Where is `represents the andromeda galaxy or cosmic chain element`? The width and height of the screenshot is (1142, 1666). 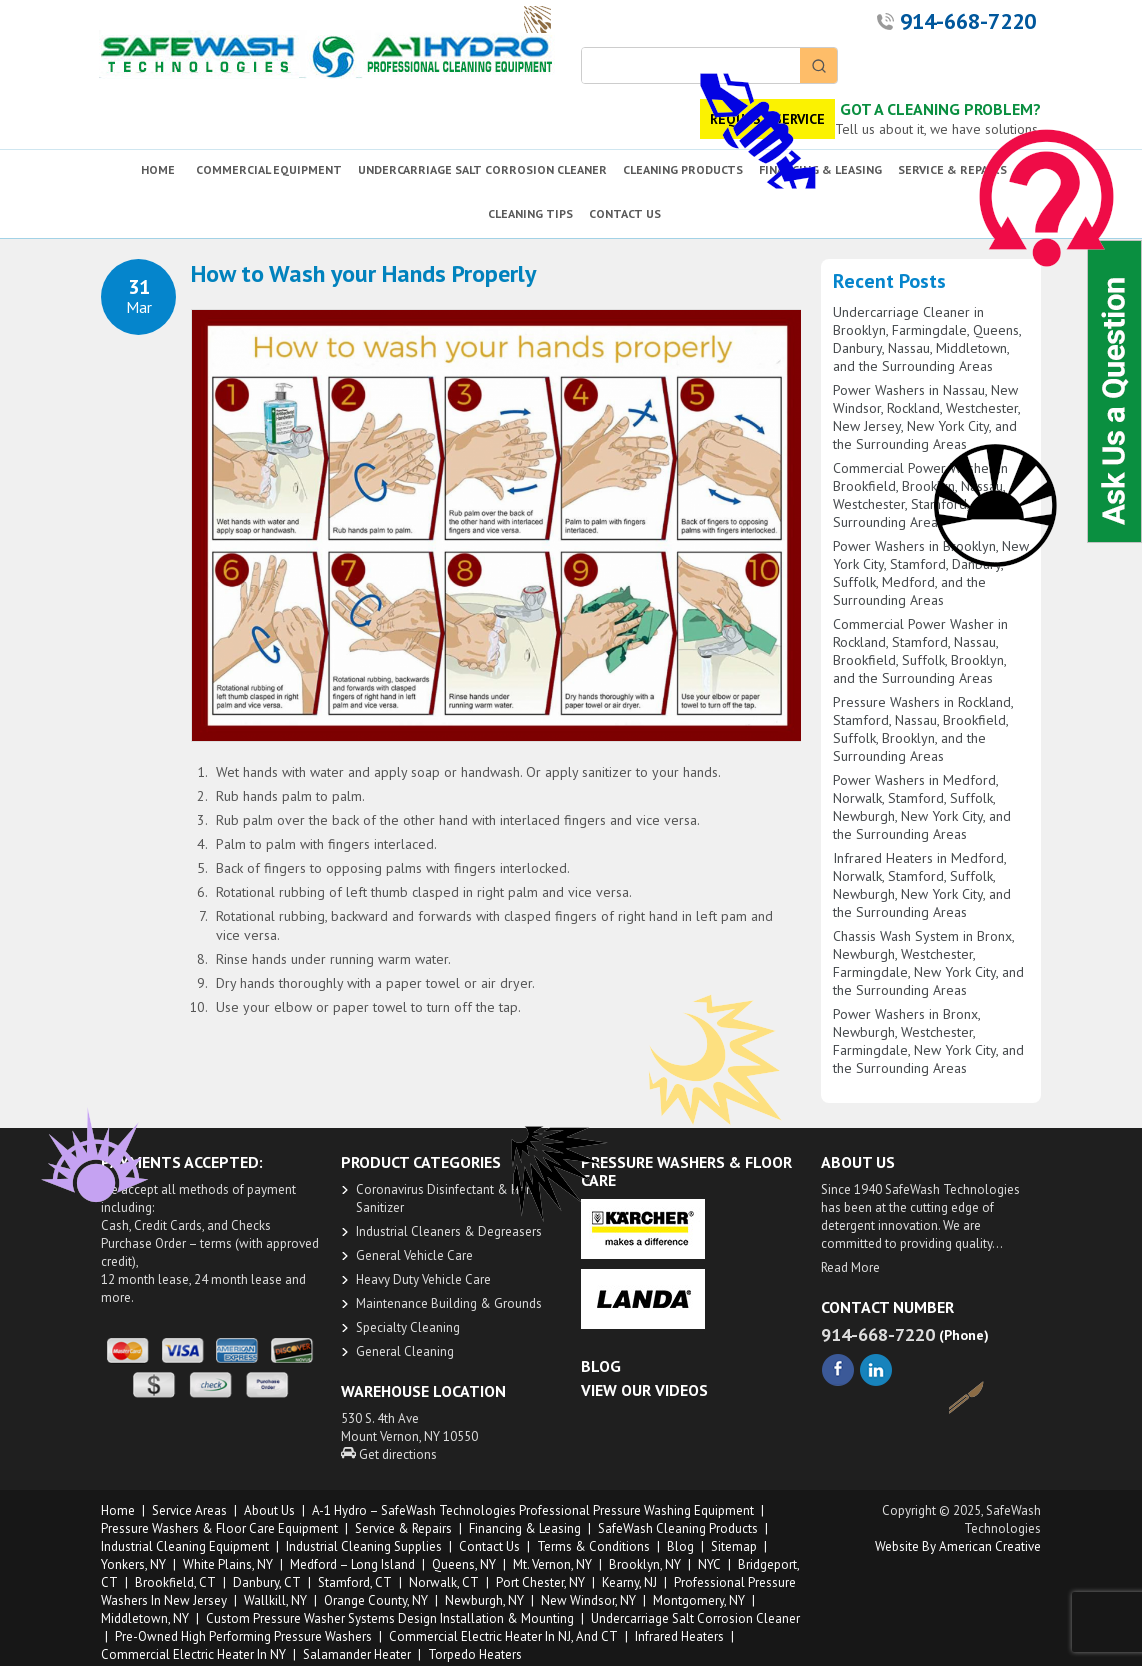
represents the andromeda galaxy or cosmic chain element is located at coordinates (537, 19).